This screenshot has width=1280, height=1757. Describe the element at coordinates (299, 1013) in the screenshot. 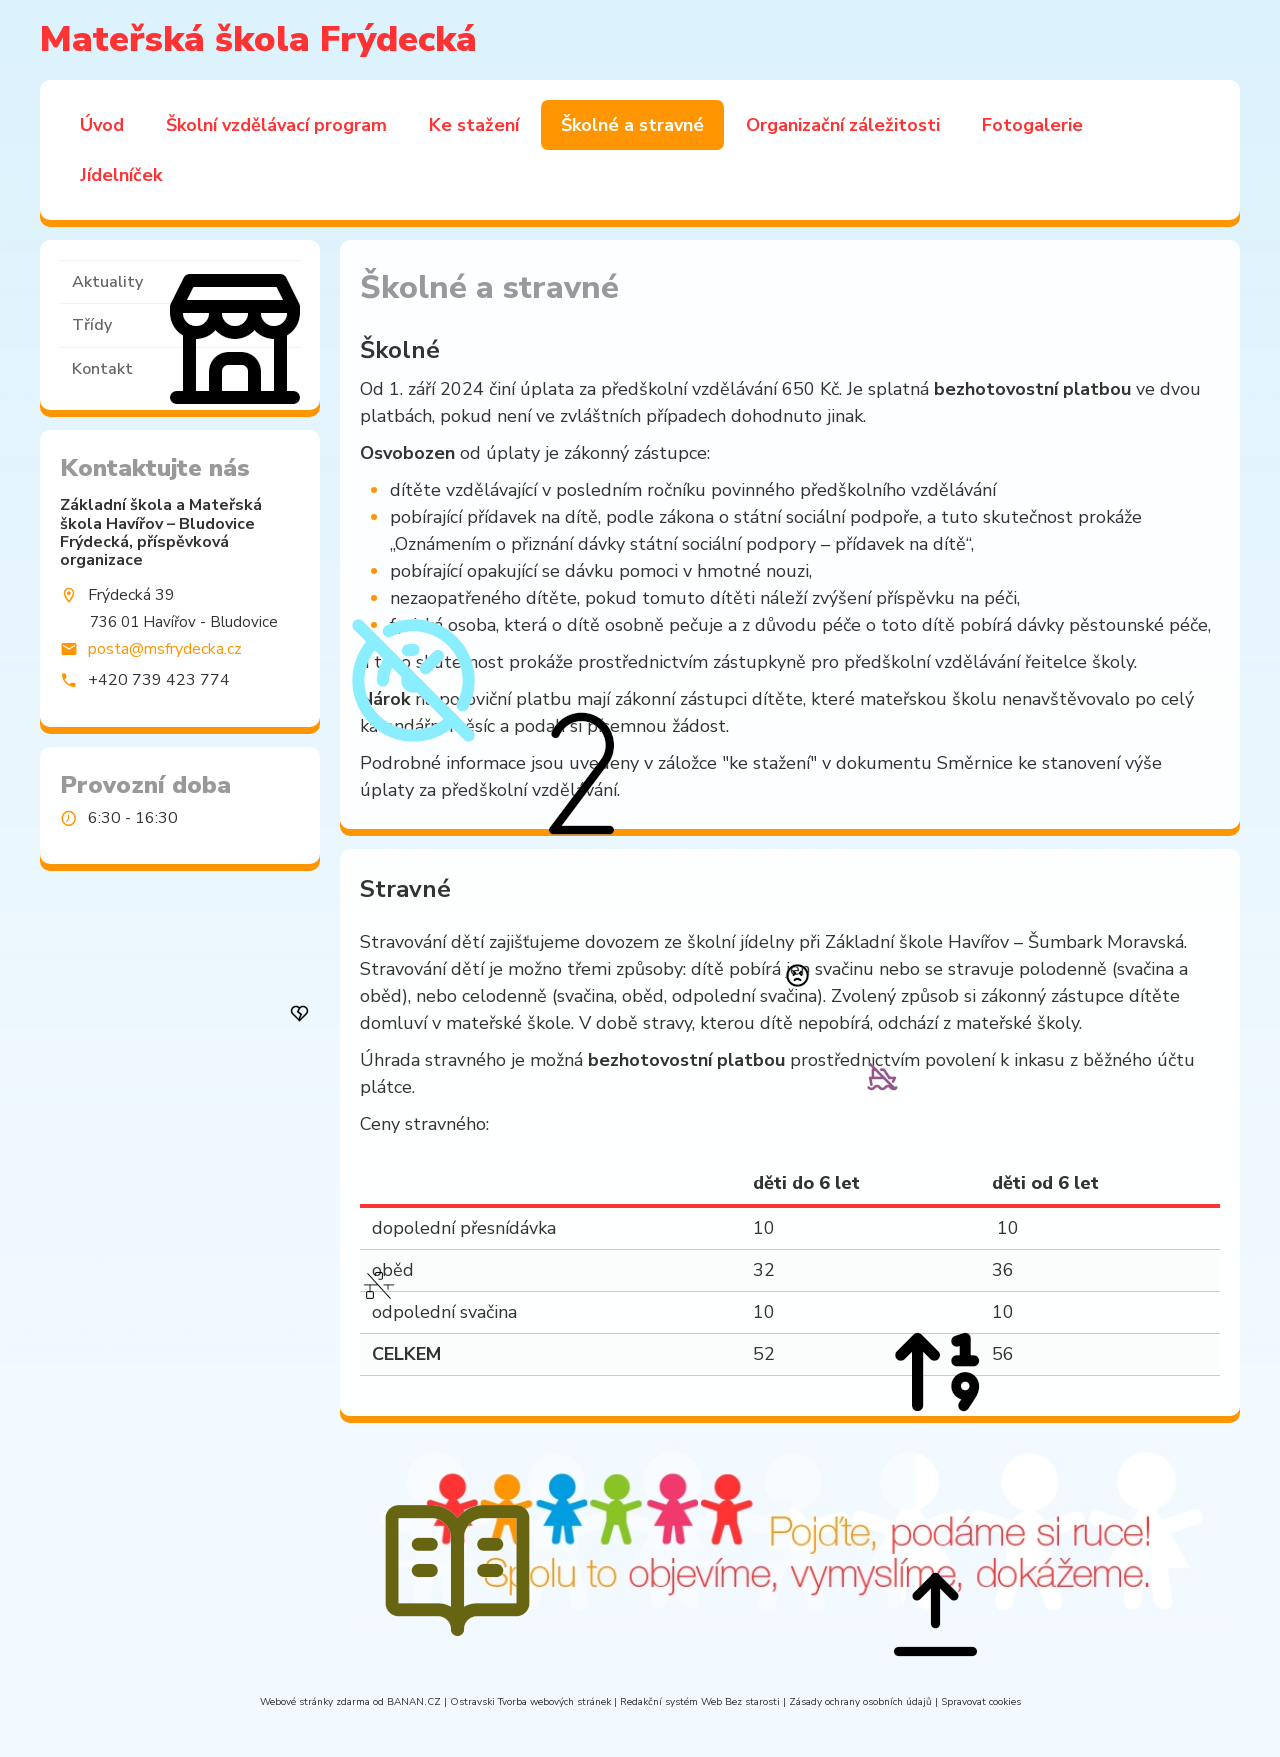

I see `remove from favorites` at that location.